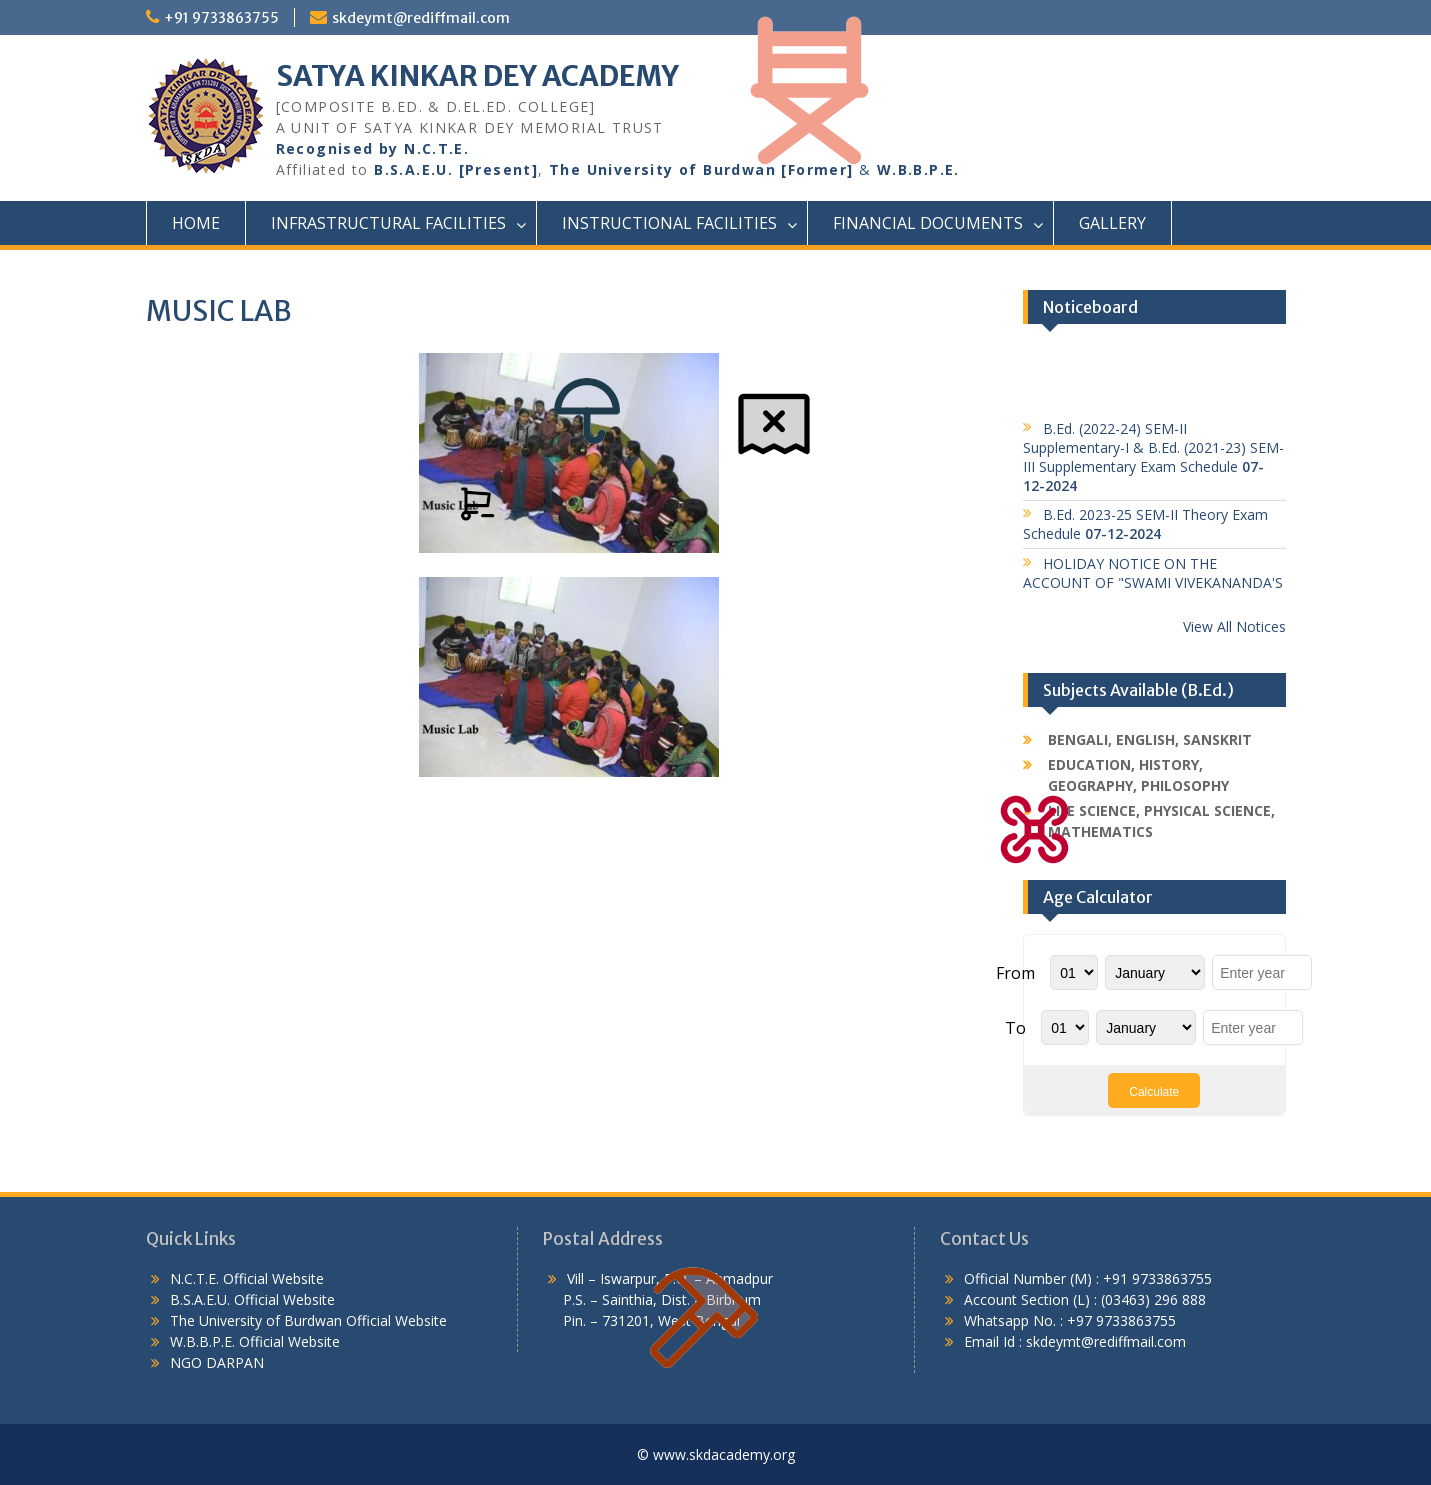 This screenshot has width=1431, height=1485. What do you see at coordinates (809, 90) in the screenshot?
I see `access director or filmmaker tools` at bounding box center [809, 90].